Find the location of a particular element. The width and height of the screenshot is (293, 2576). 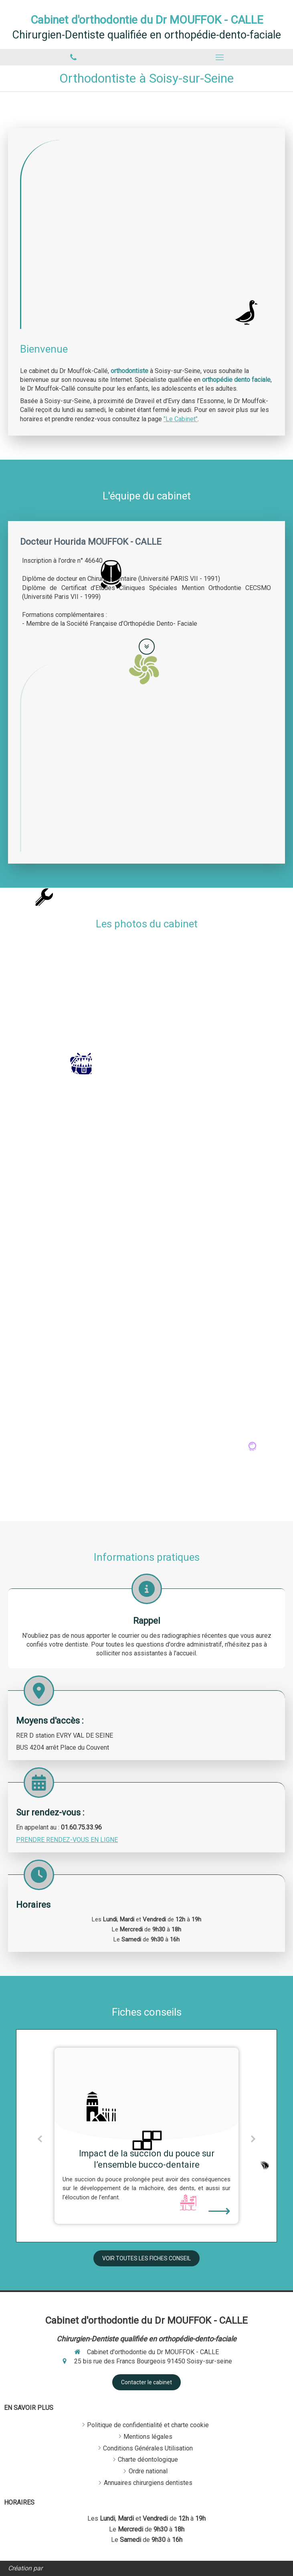

decorative floral element or embellishment is located at coordinates (144, 669).